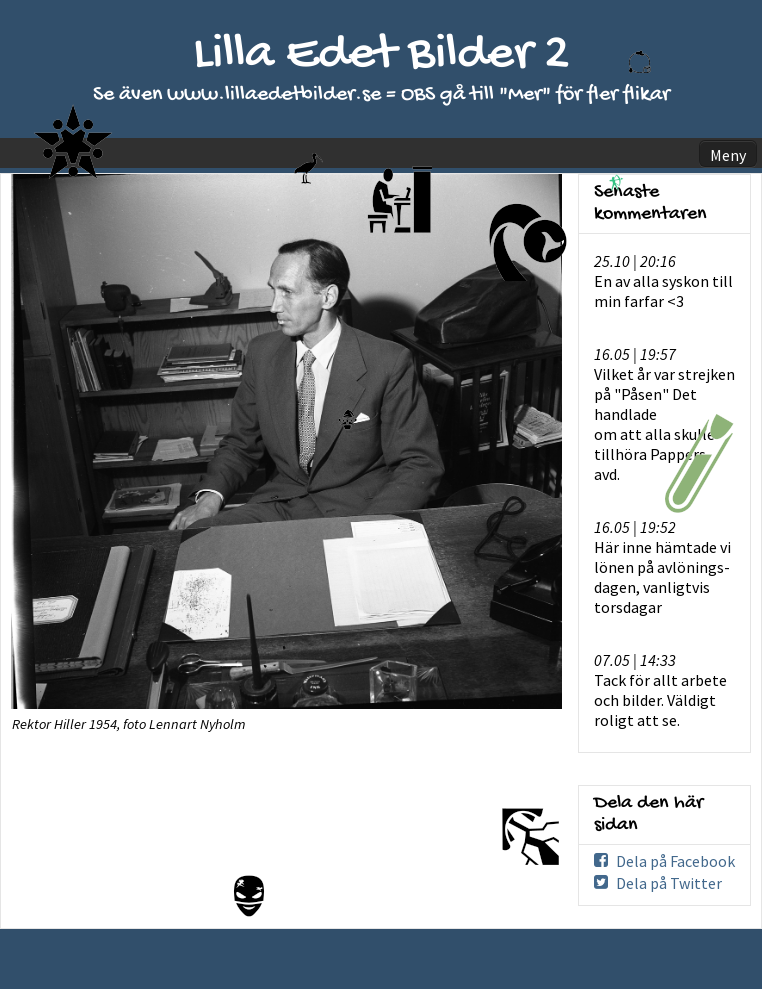  I want to click on access piano or keyboard lessons, so click(400, 198).